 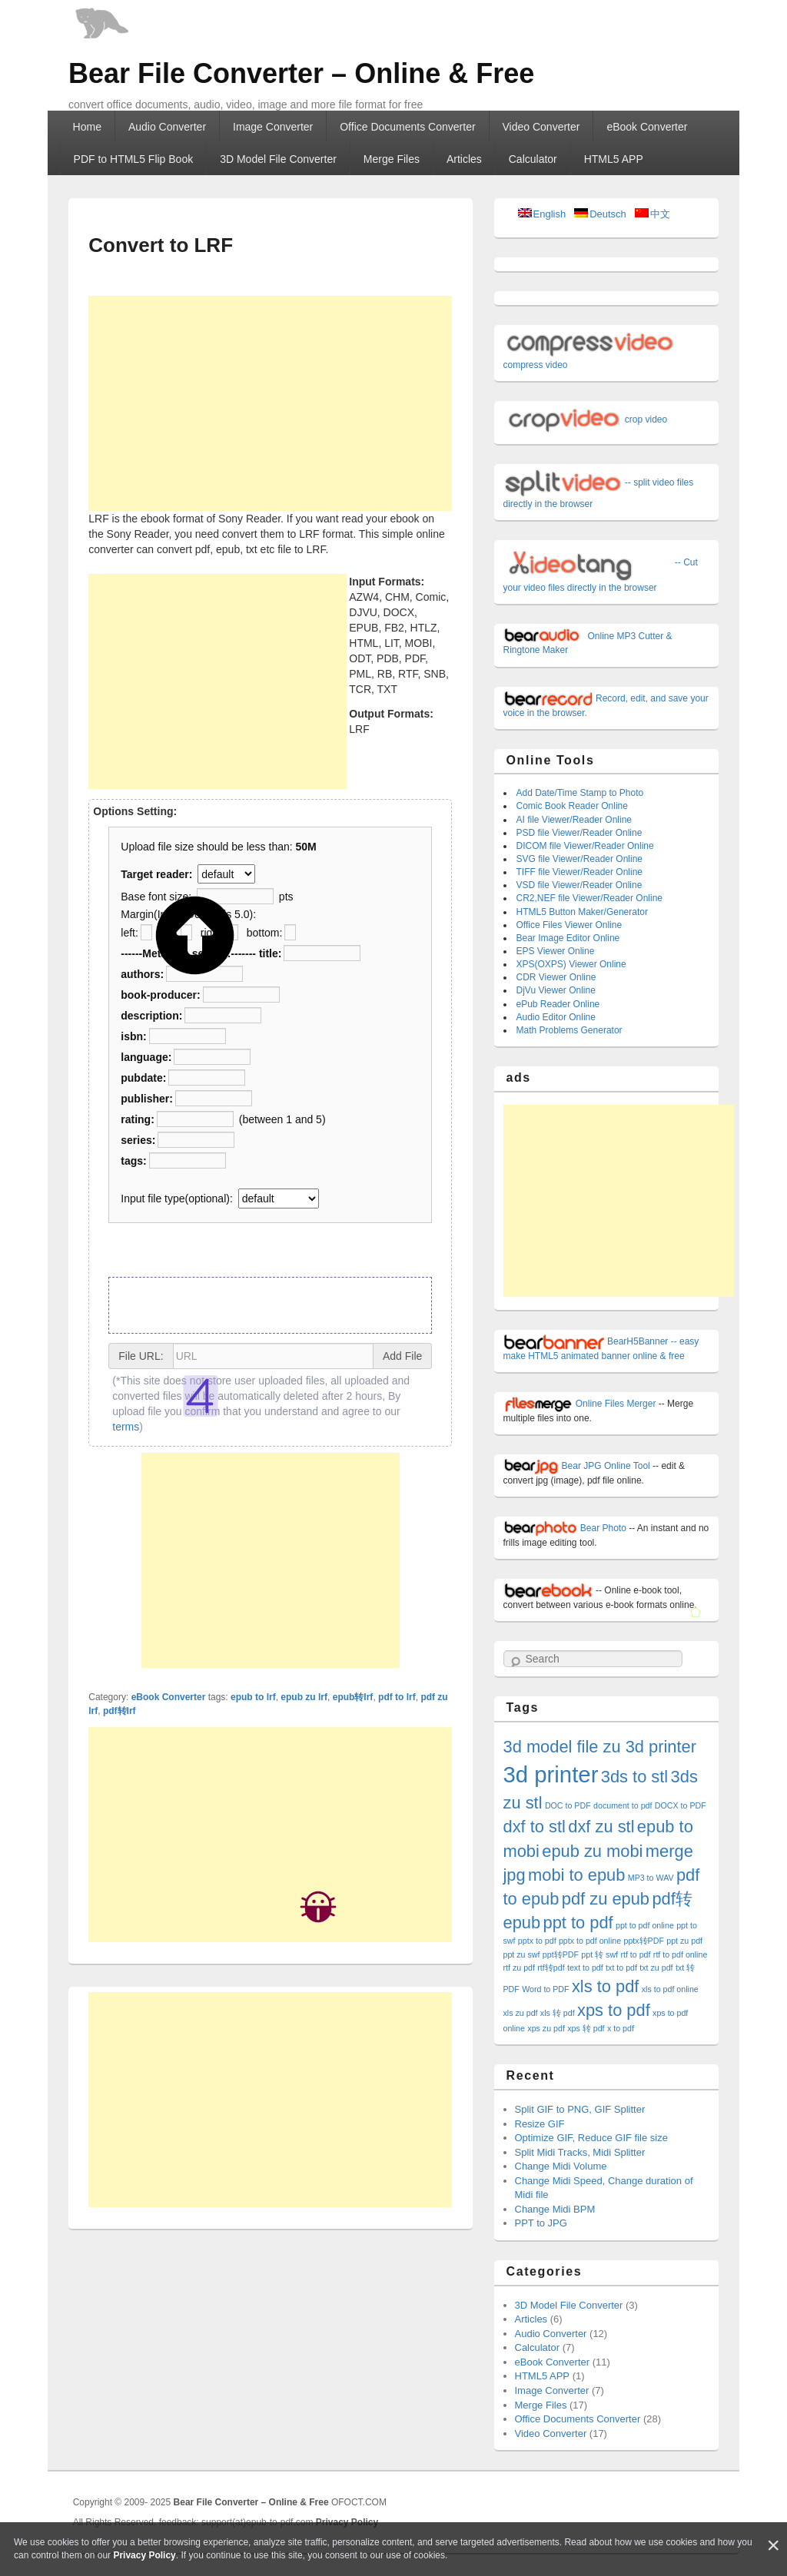 I want to click on report a bug or issue, so click(x=318, y=1907).